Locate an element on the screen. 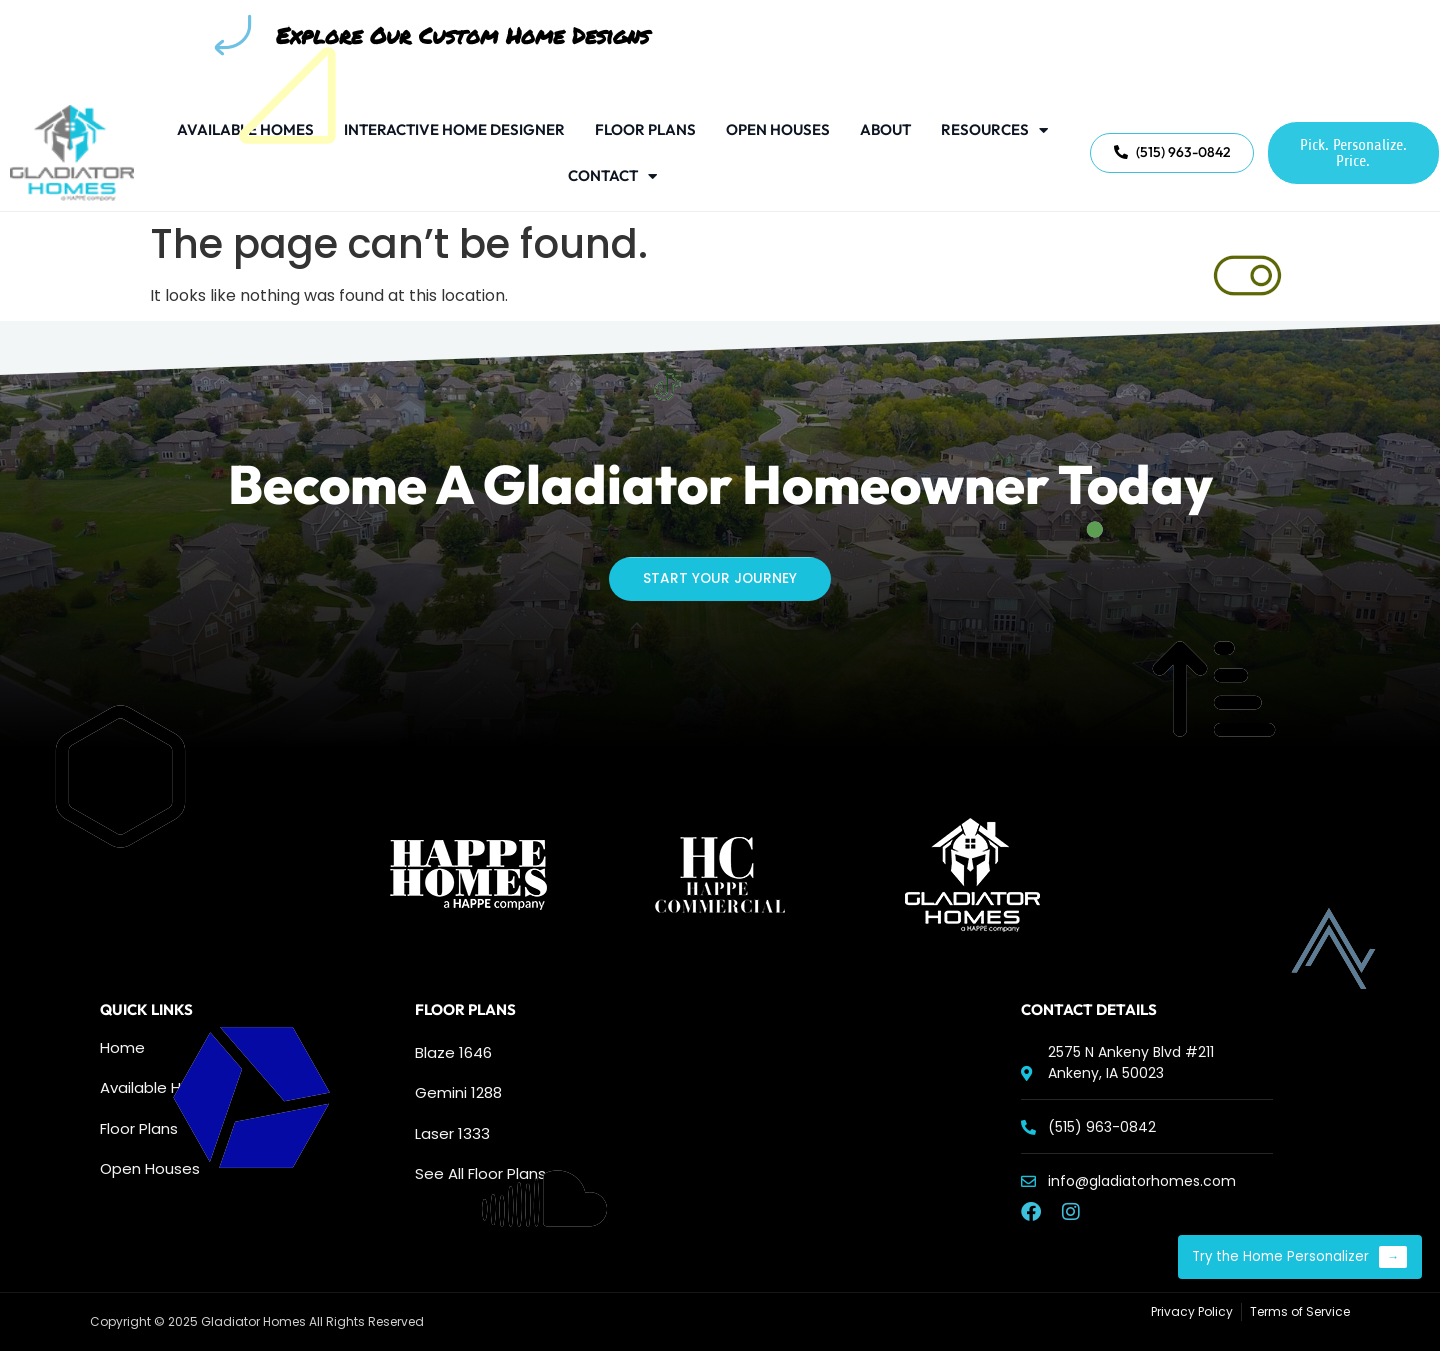 The width and height of the screenshot is (1440, 1351). no signal or connection unavailable is located at coordinates (1173, 466).